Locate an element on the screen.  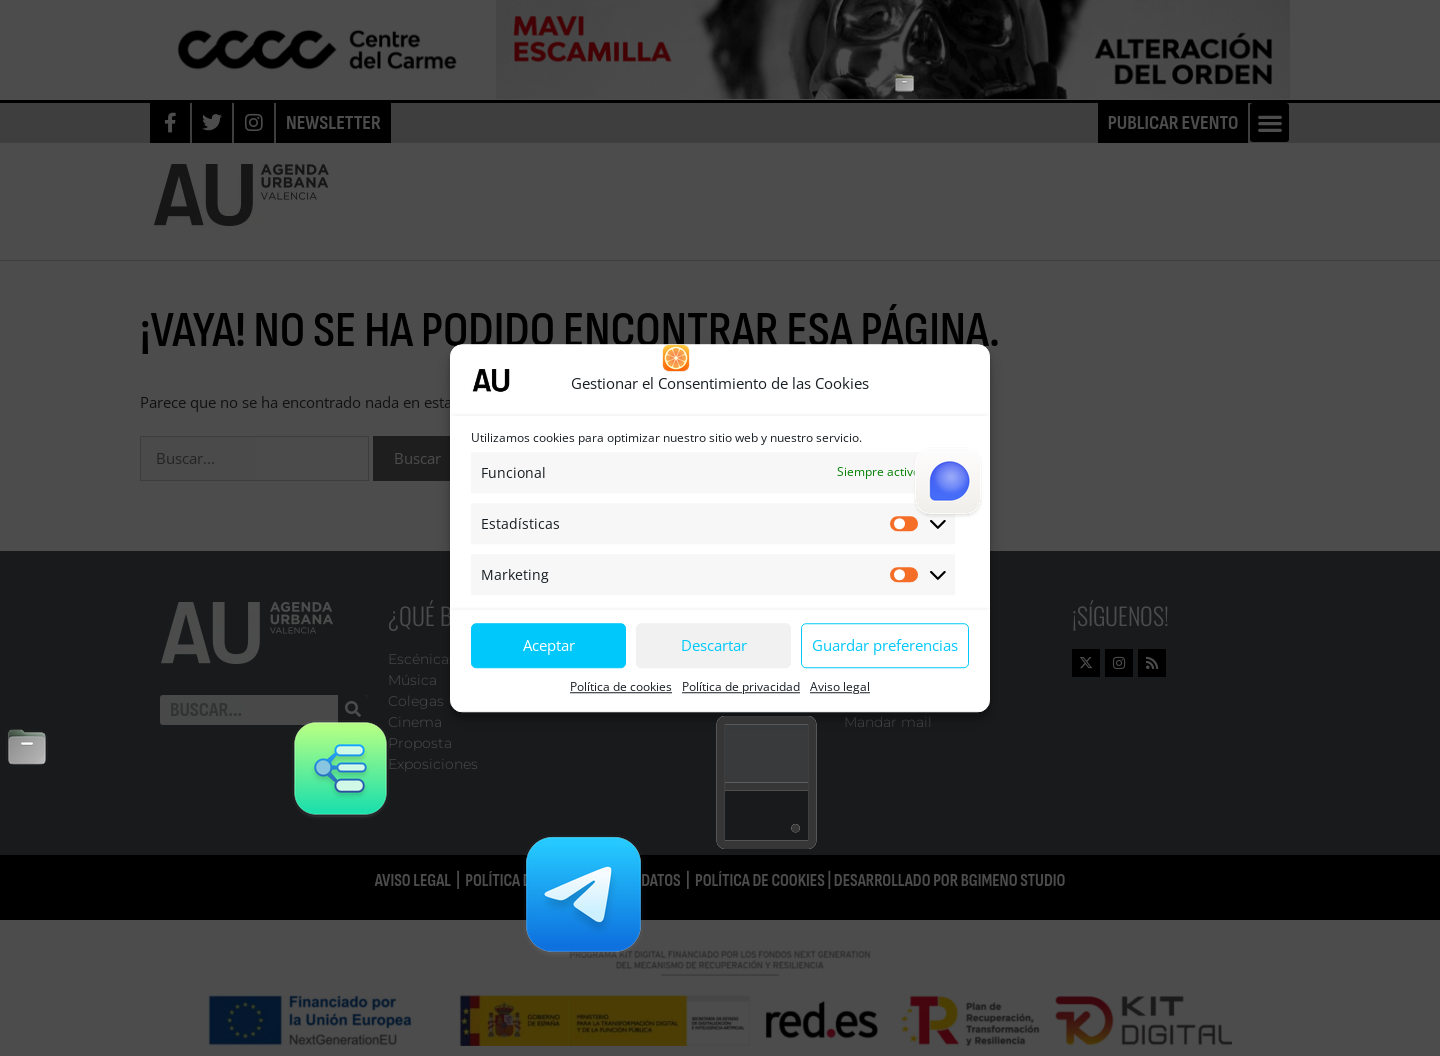
open the texts messaging app is located at coordinates (948, 481).